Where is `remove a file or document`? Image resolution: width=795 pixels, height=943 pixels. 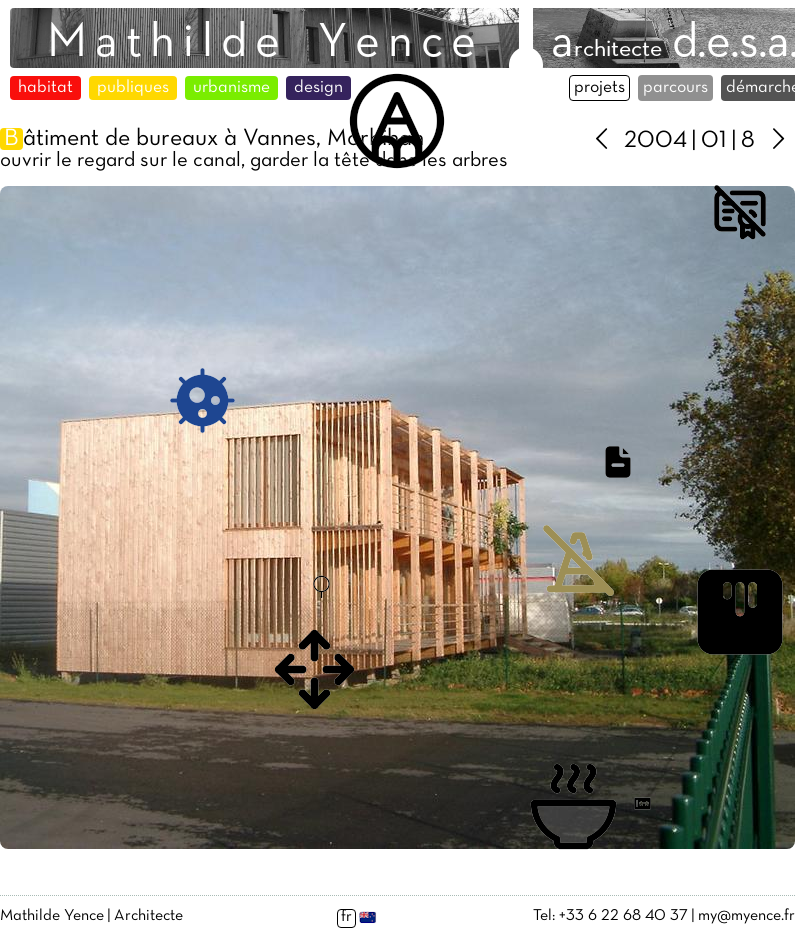
remove a file or document is located at coordinates (618, 462).